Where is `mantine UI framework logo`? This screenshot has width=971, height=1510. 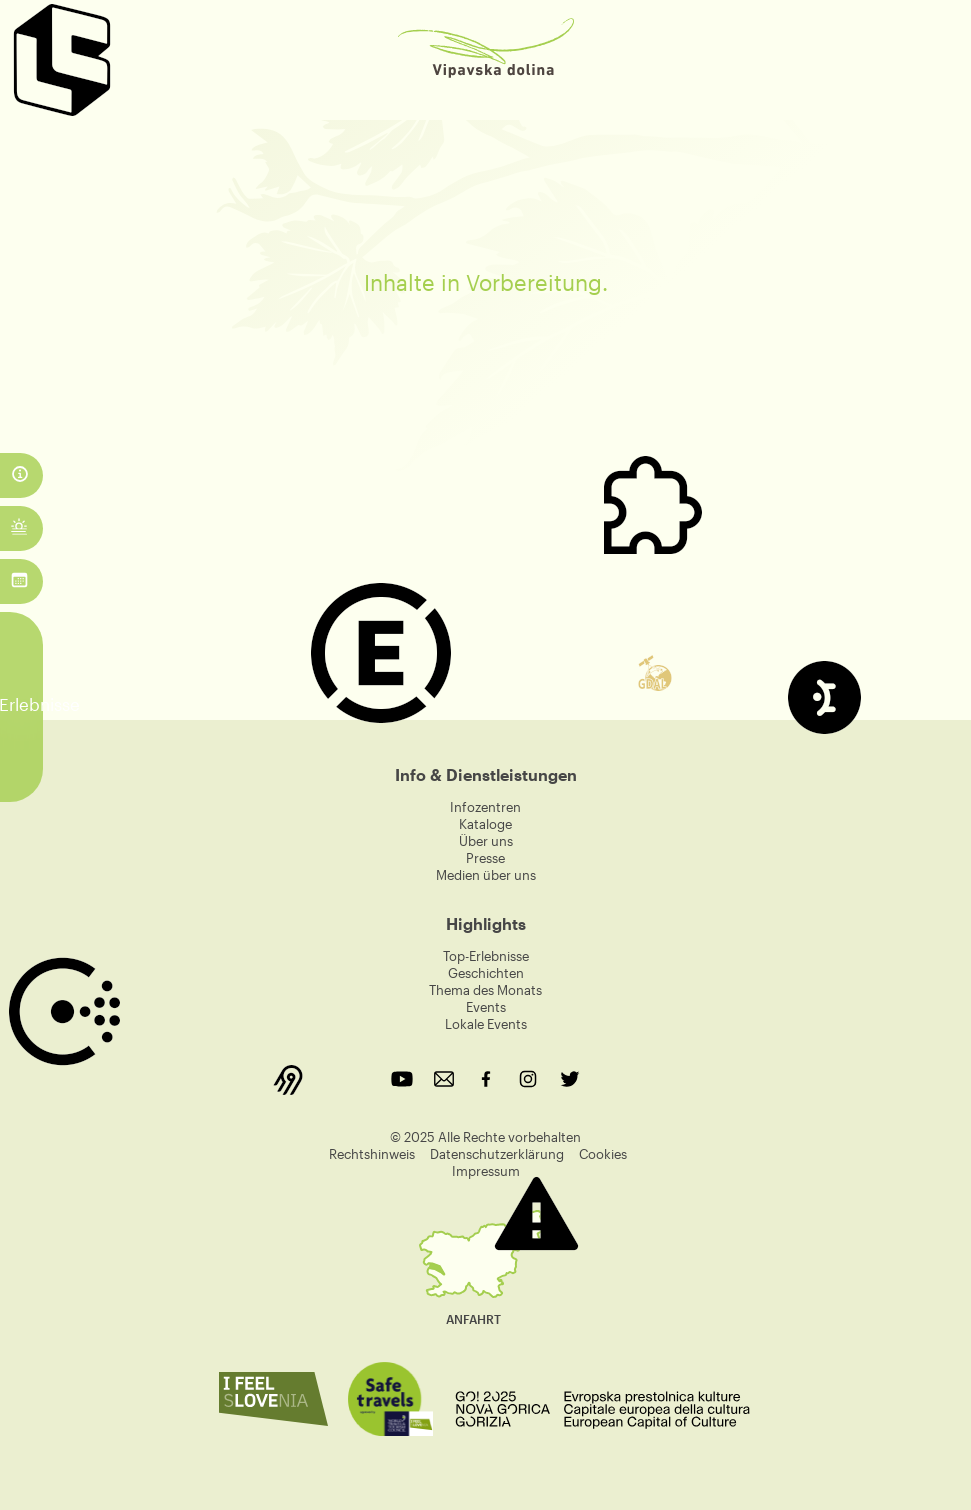 mantine UI framework logo is located at coordinates (824, 697).